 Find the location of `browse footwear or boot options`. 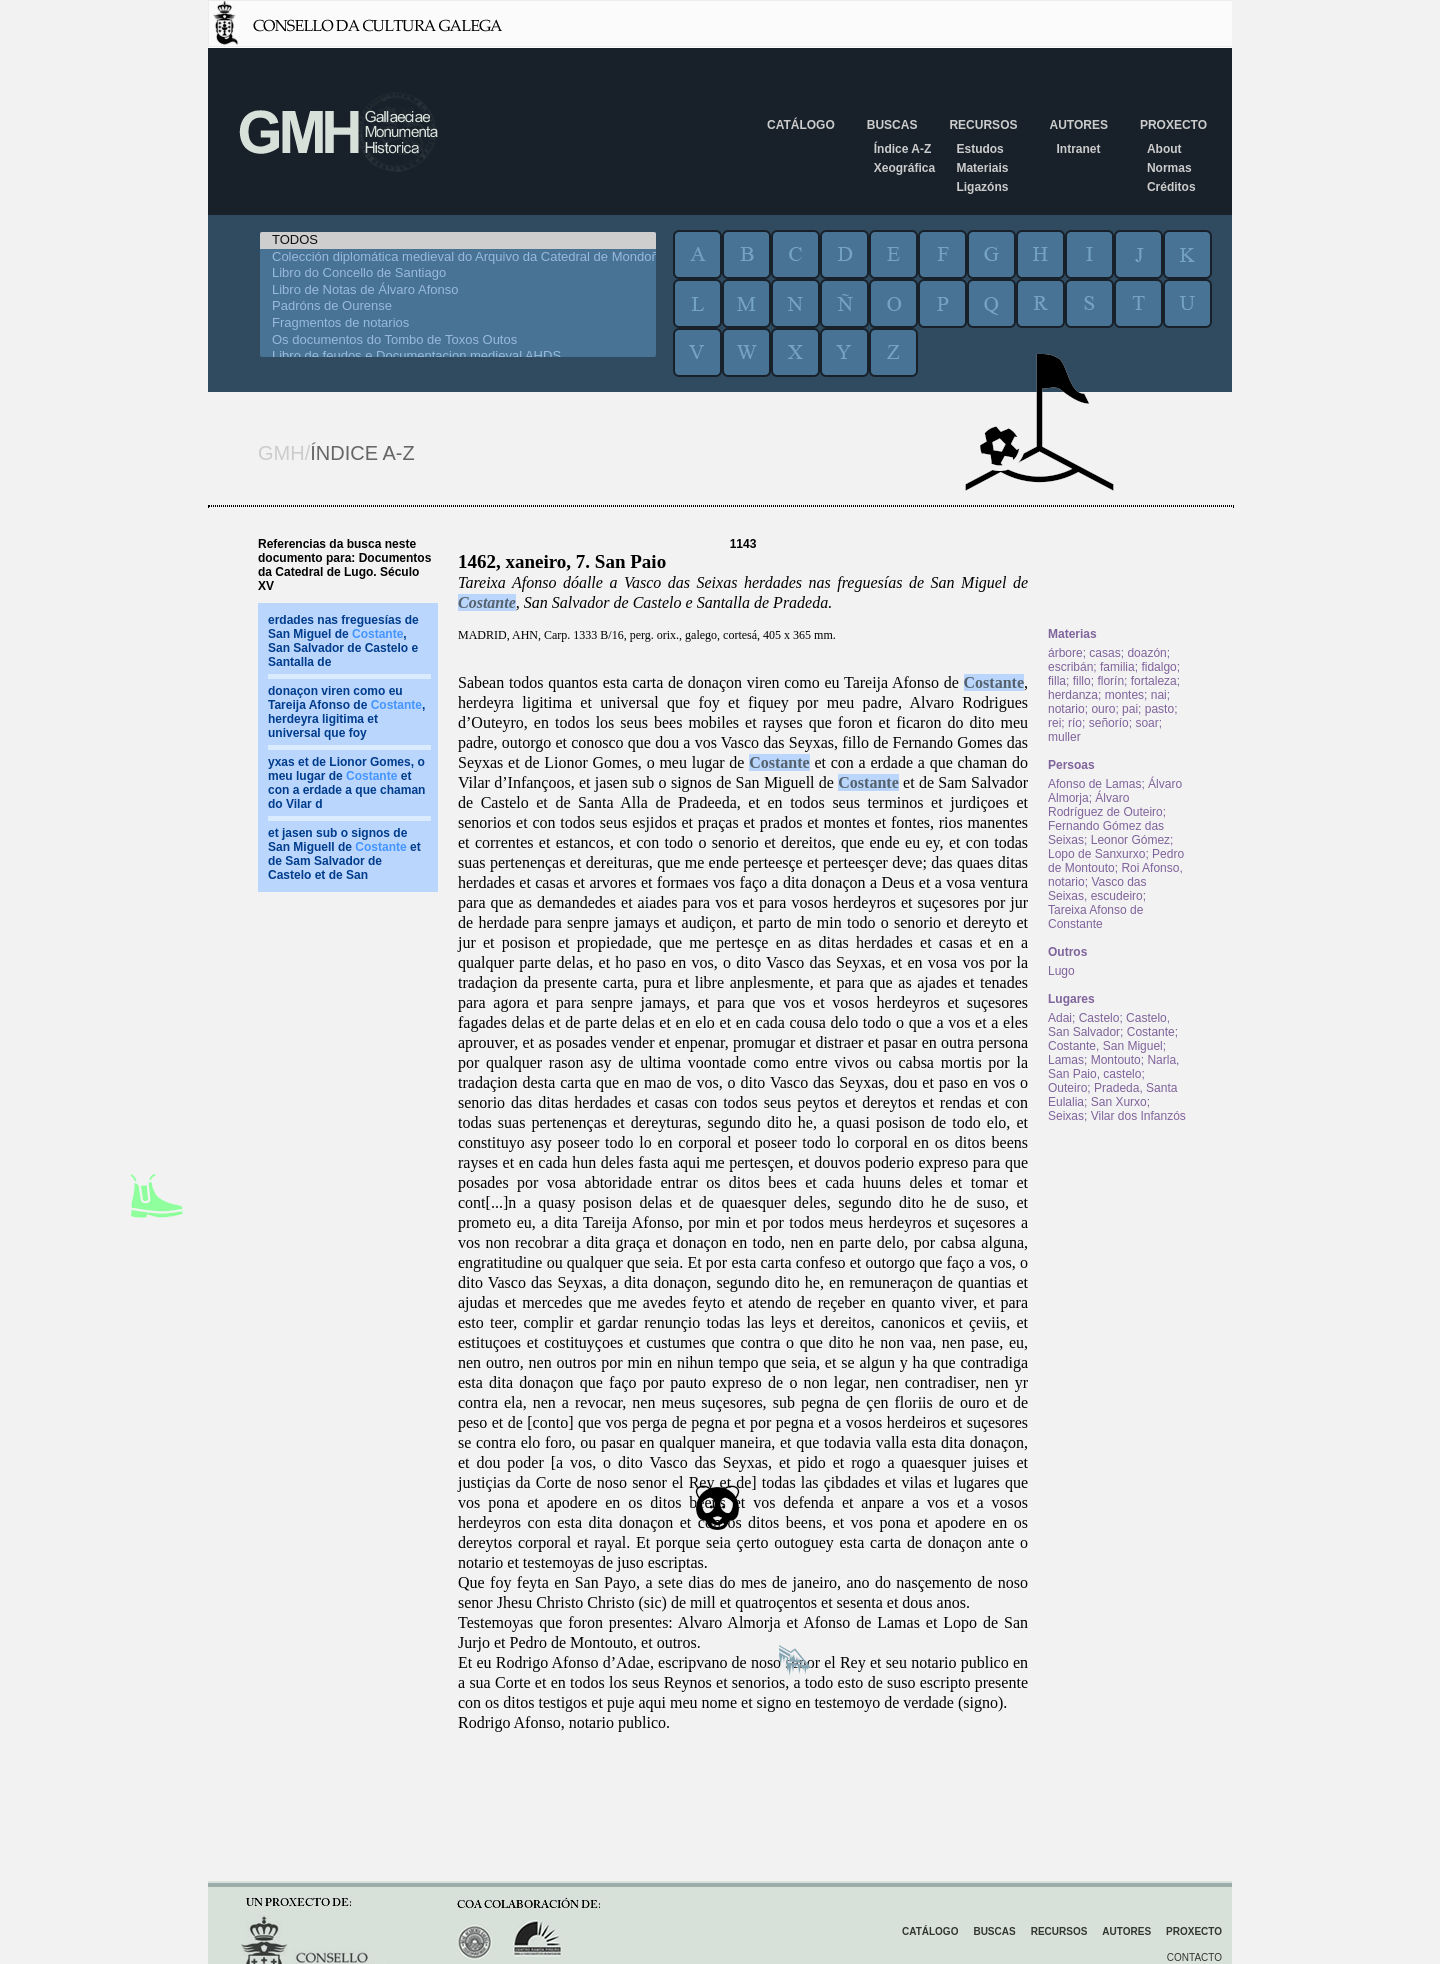

browse footwear or boot options is located at coordinates (156, 1193).